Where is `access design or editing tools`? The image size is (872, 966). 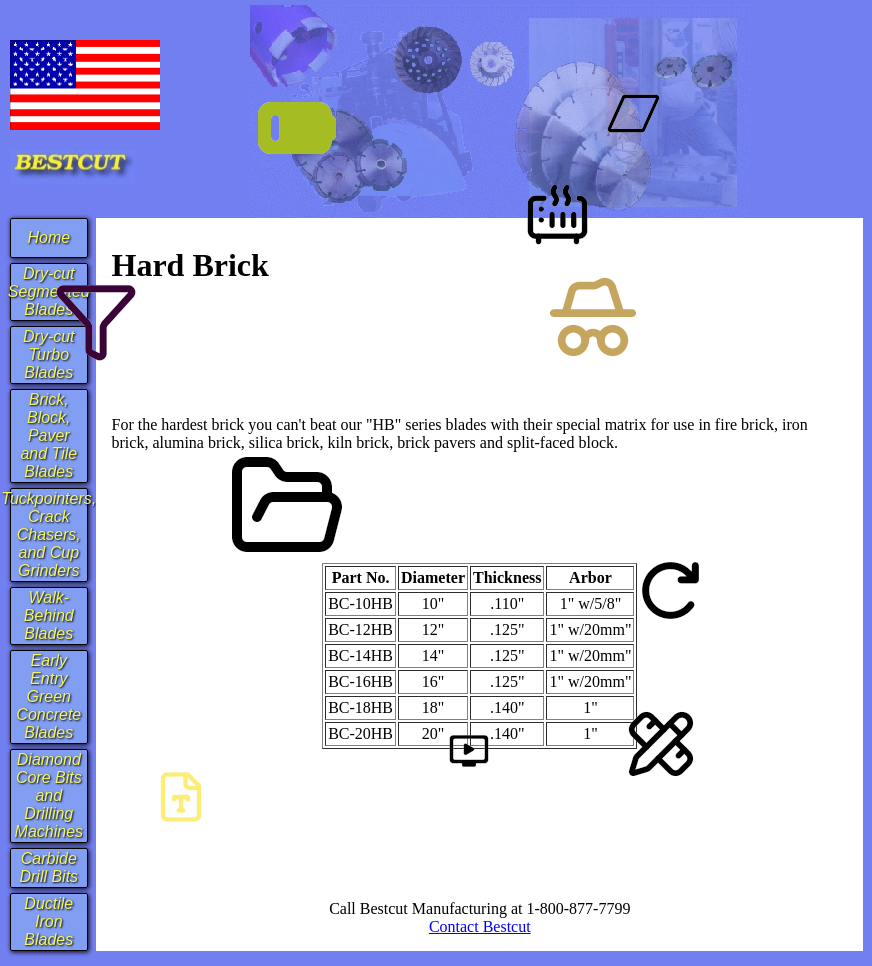
access design or editing tools is located at coordinates (661, 744).